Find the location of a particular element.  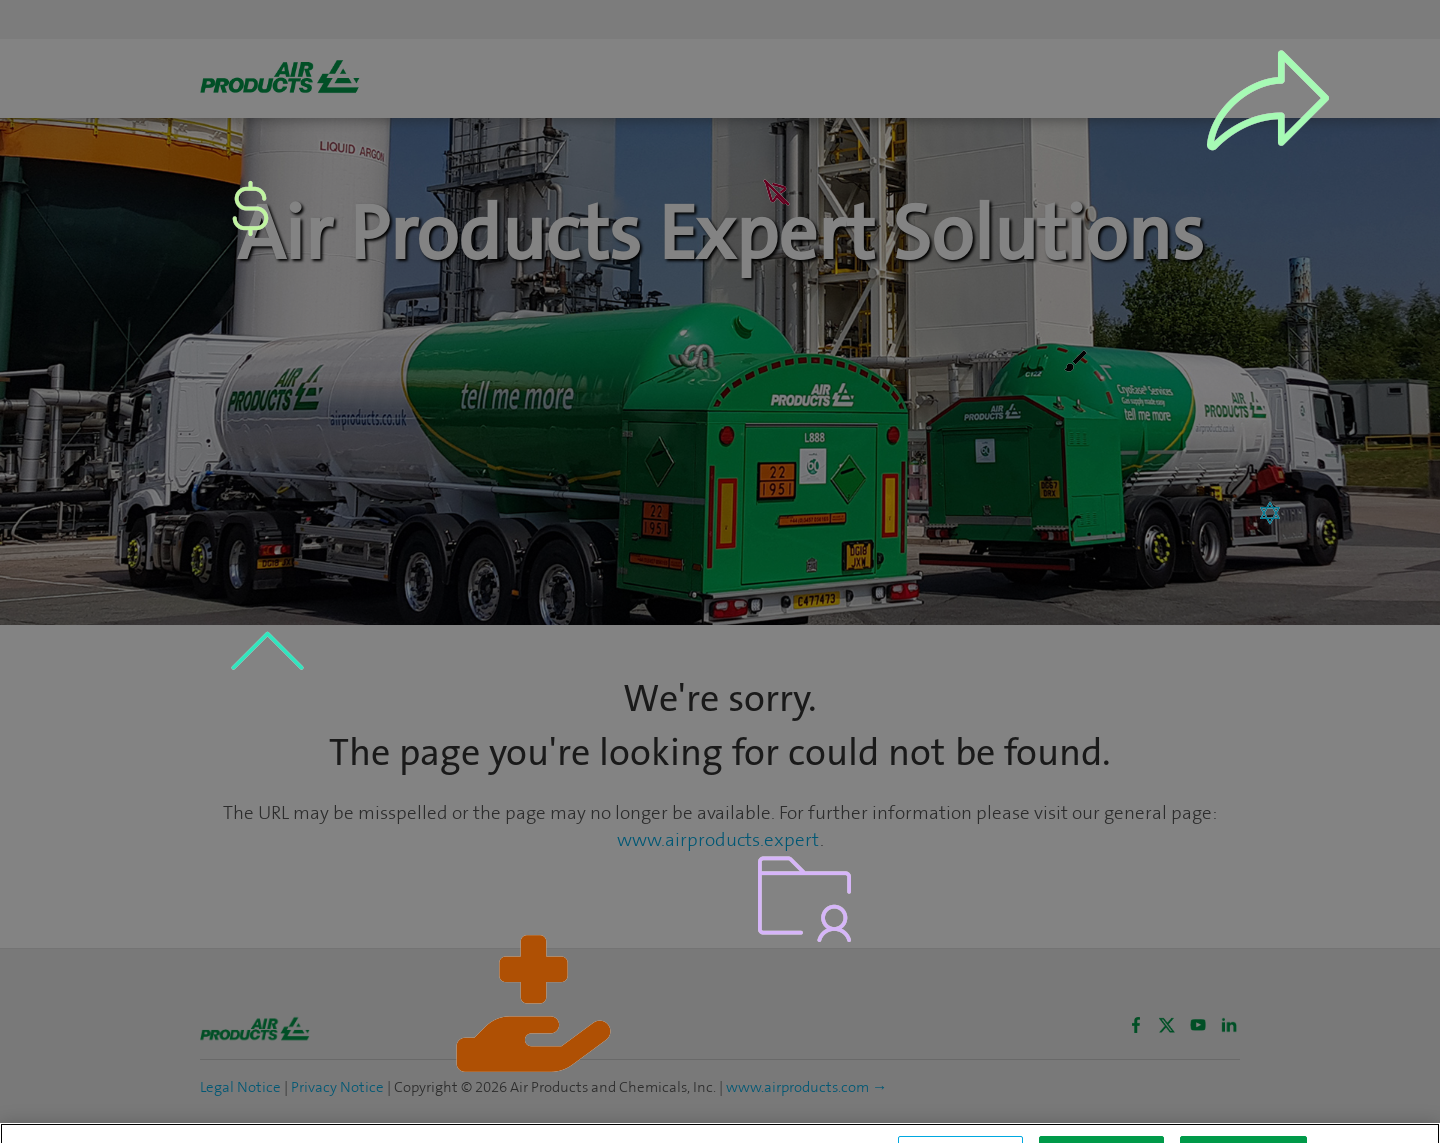

share content with others is located at coordinates (1268, 107).